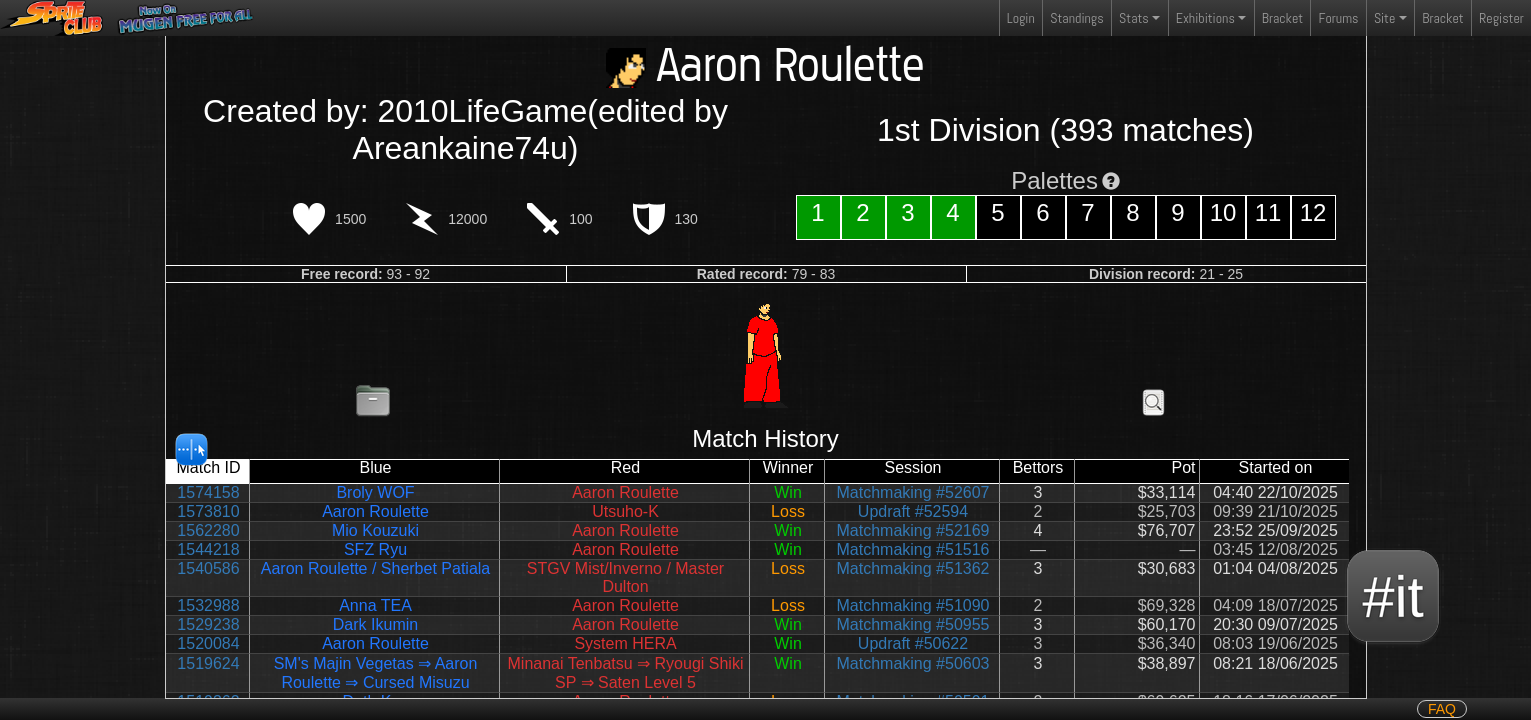 The image size is (1531, 720). Describe the element at coordinates (191, 449) in the screenshot. I see `access universal control settings for multi-device cursor sharing` at that location.